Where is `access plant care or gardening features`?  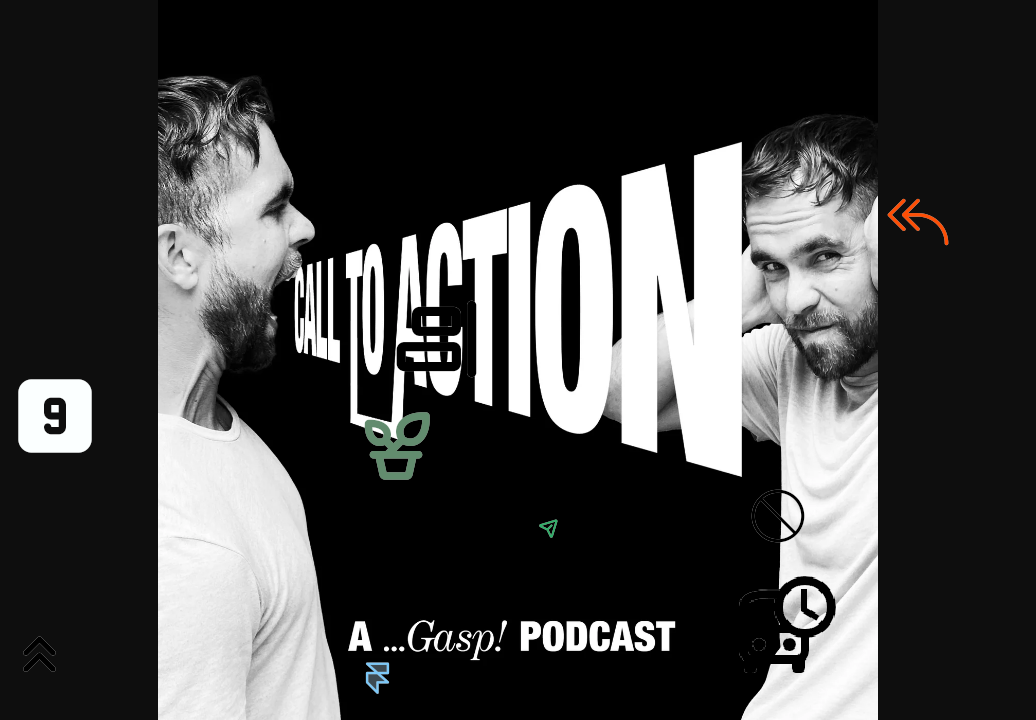 access plant care or gardening features is located at coordinates (396, 446).